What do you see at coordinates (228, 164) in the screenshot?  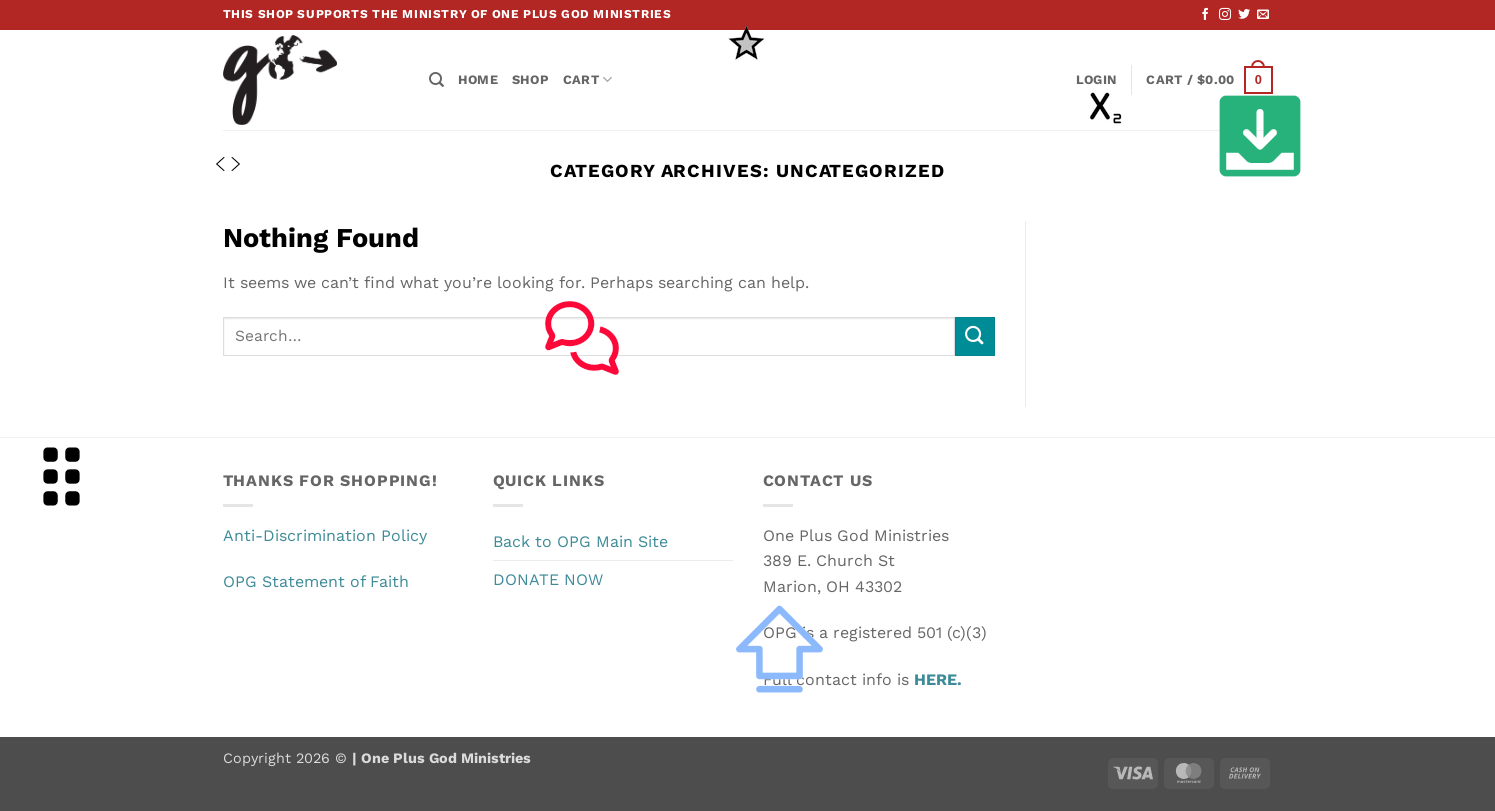 I see `view or edit source code` at bounding box center [228, 164].